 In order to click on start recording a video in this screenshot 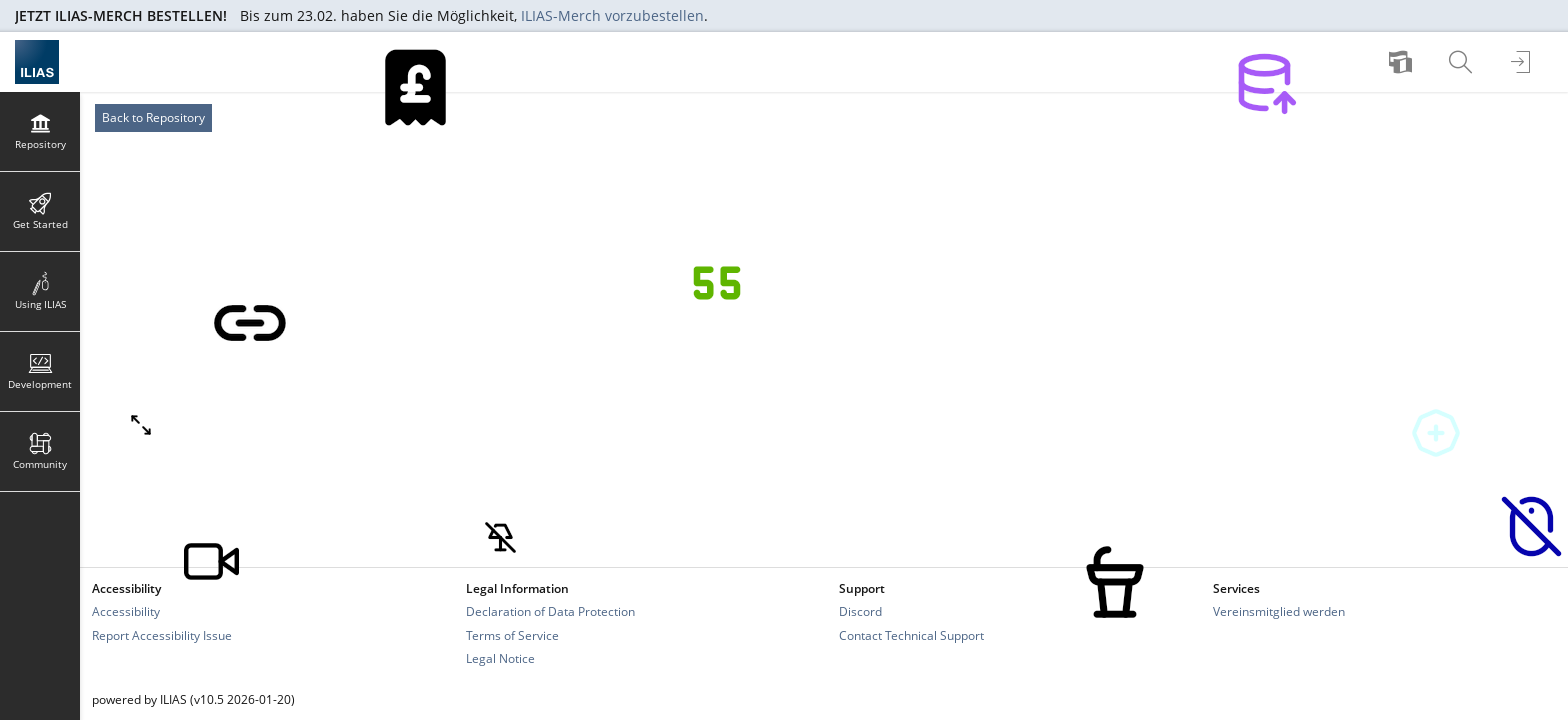, I will do `click(211, 561)`.